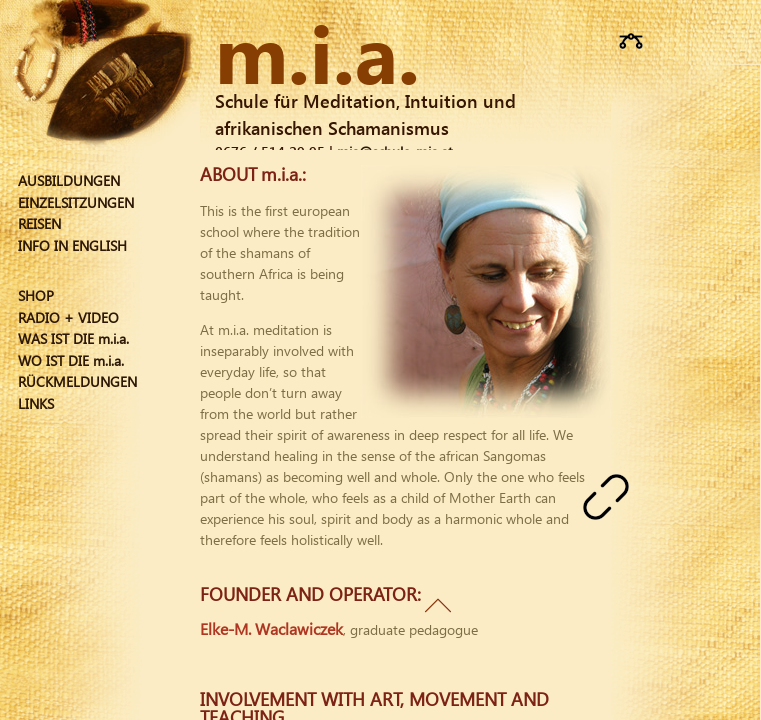 The image size is (761, 720). What do you see at coordinates (438, 613) in the screenshot?
I see `collapse or minimize a section` at bounding box center [438, 613].